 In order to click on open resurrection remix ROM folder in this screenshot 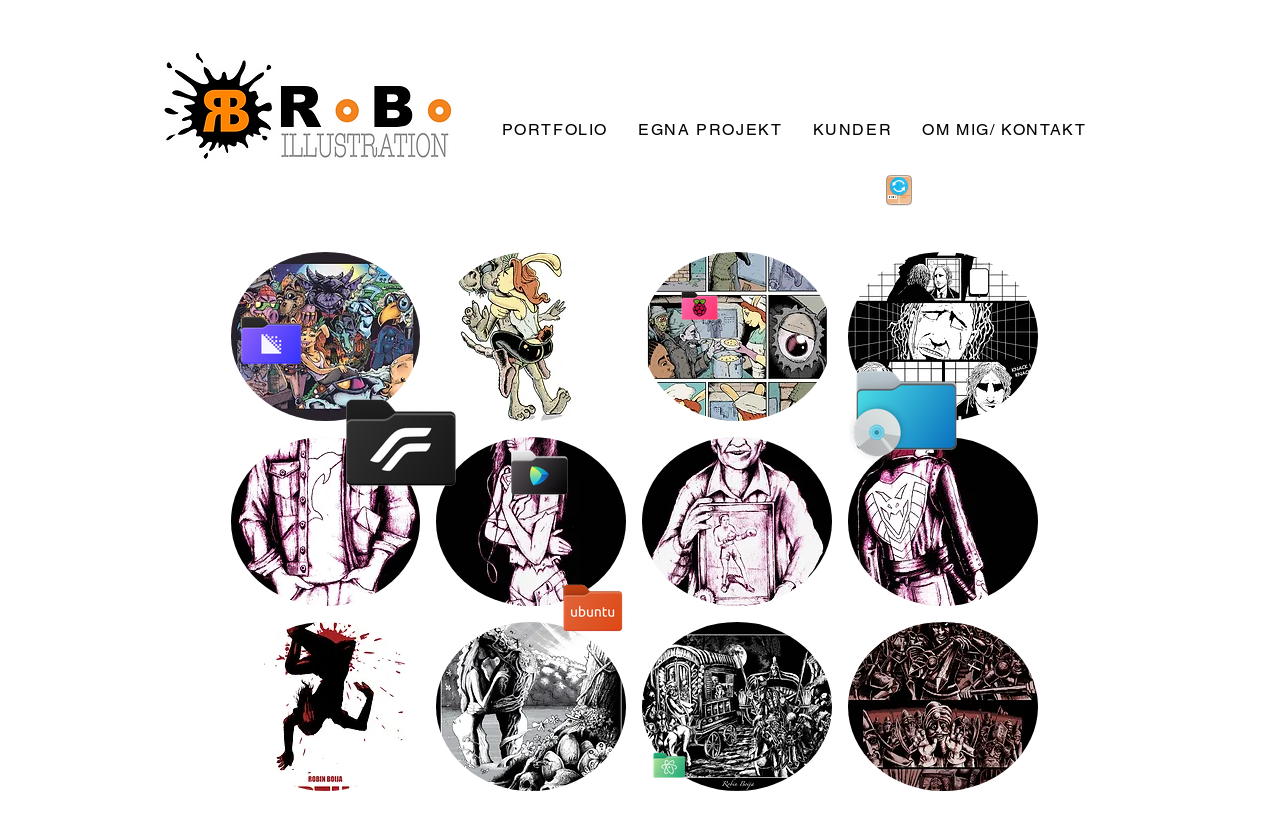, I will do `click(400, 445)`.